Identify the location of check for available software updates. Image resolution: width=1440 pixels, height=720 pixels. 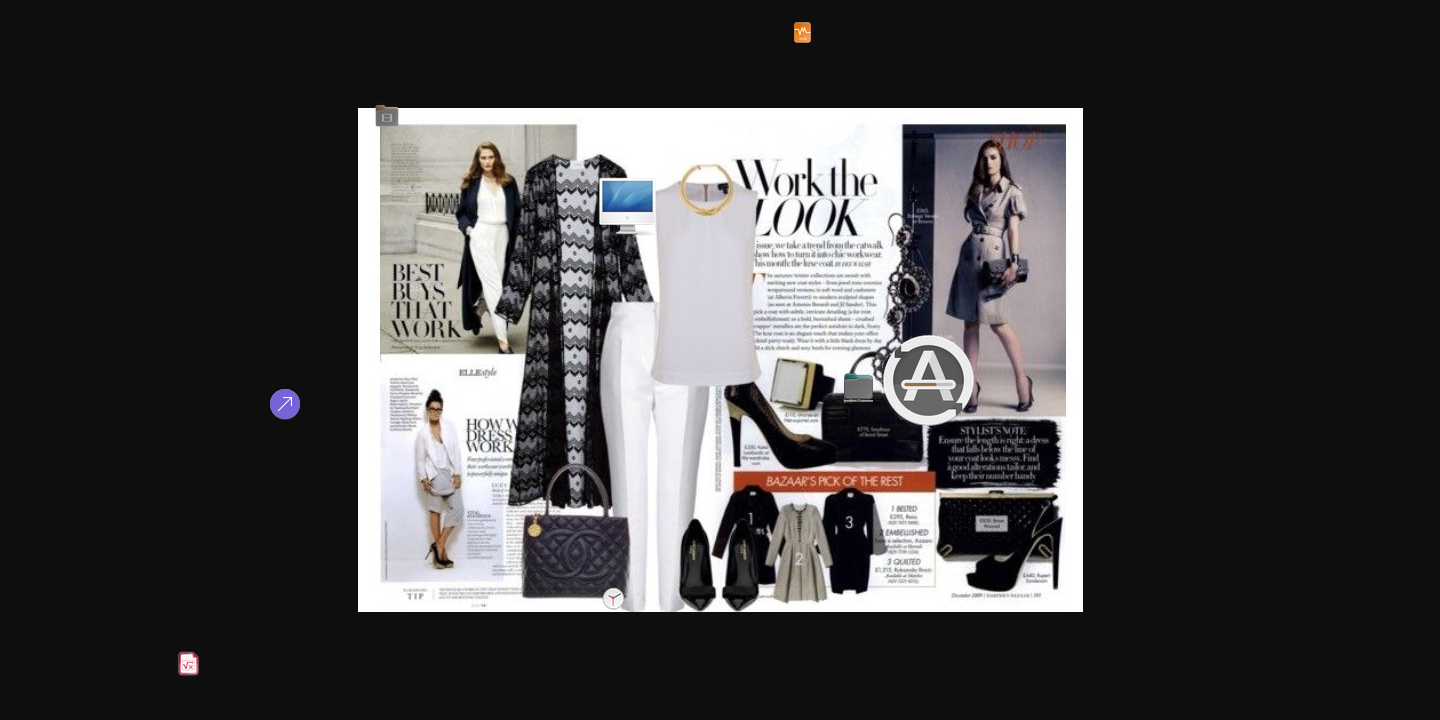
(928, 380).